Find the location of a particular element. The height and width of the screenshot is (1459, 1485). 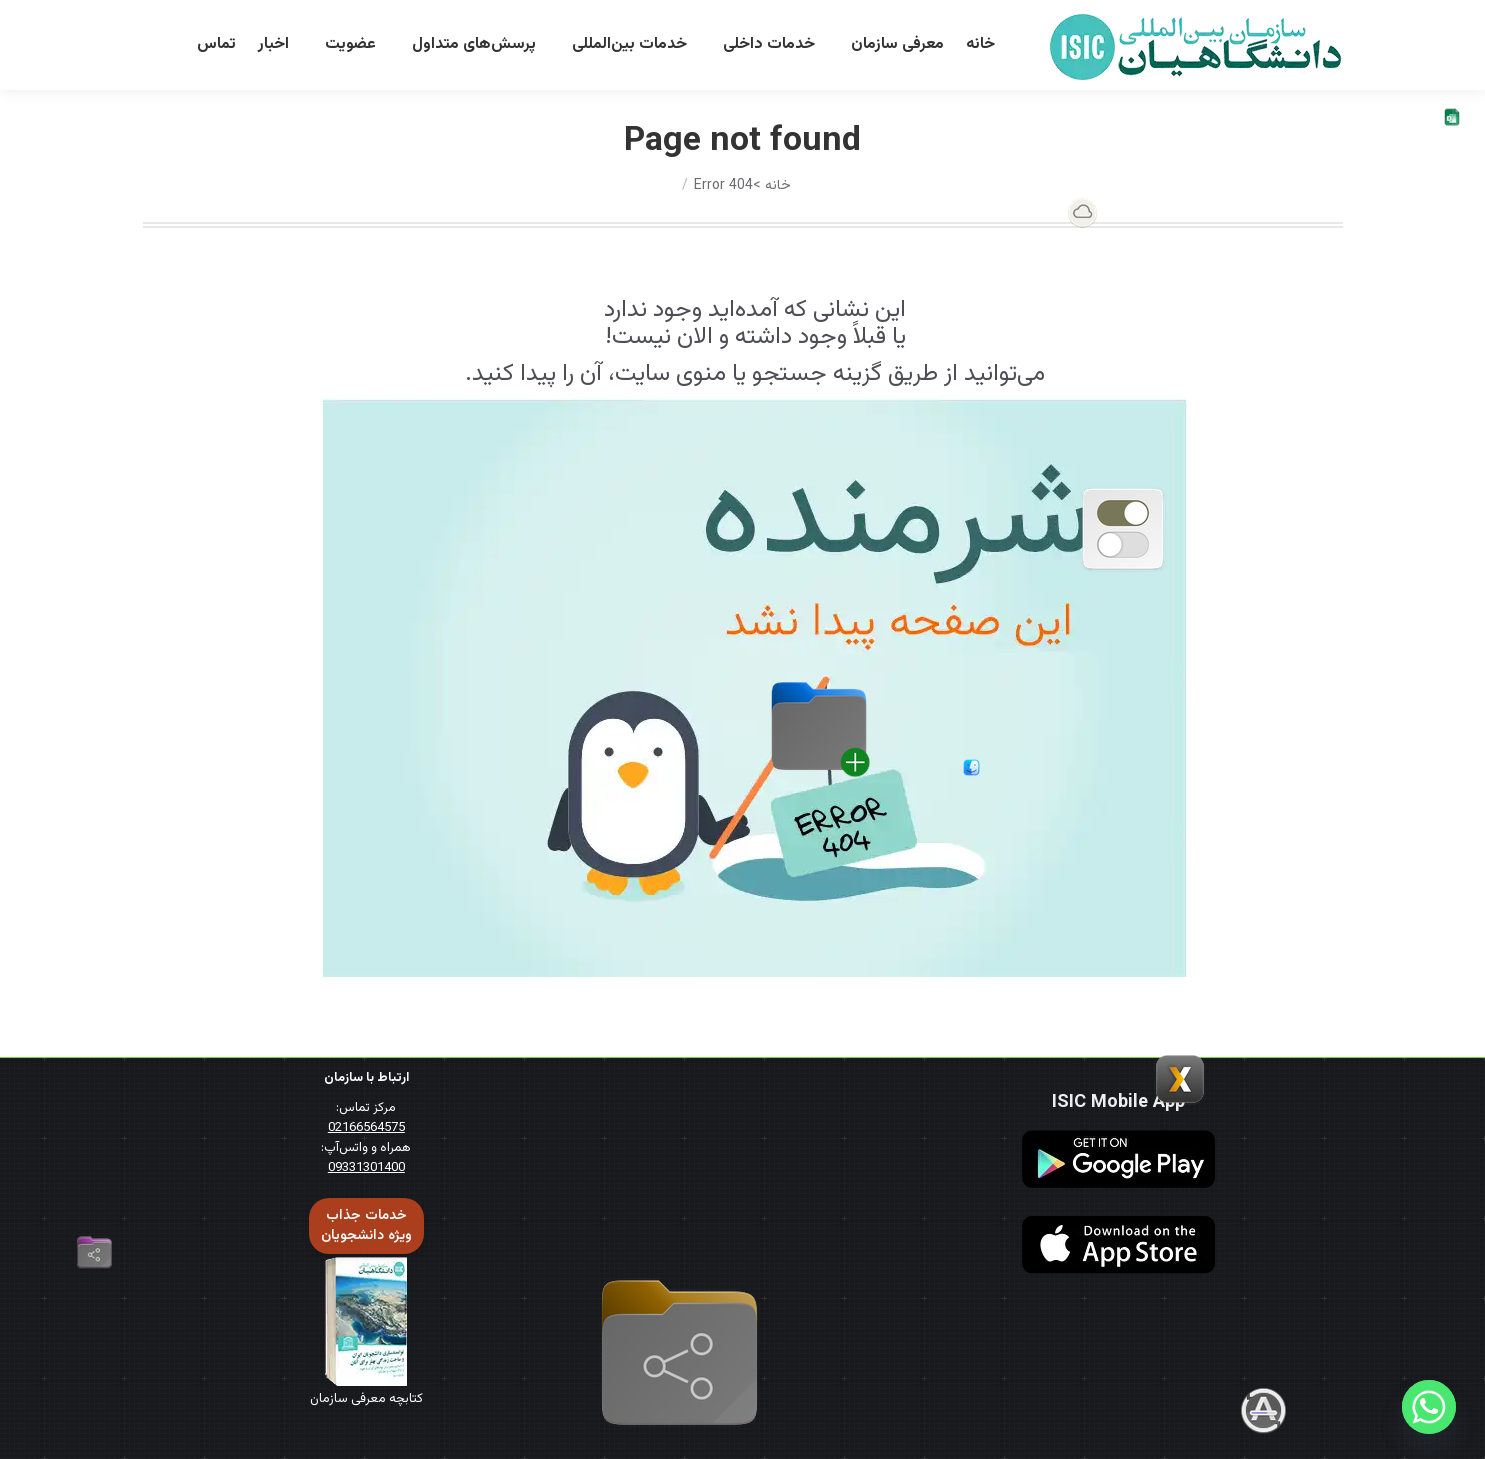

check for system software updates is located at coordinates (1263, 1410).